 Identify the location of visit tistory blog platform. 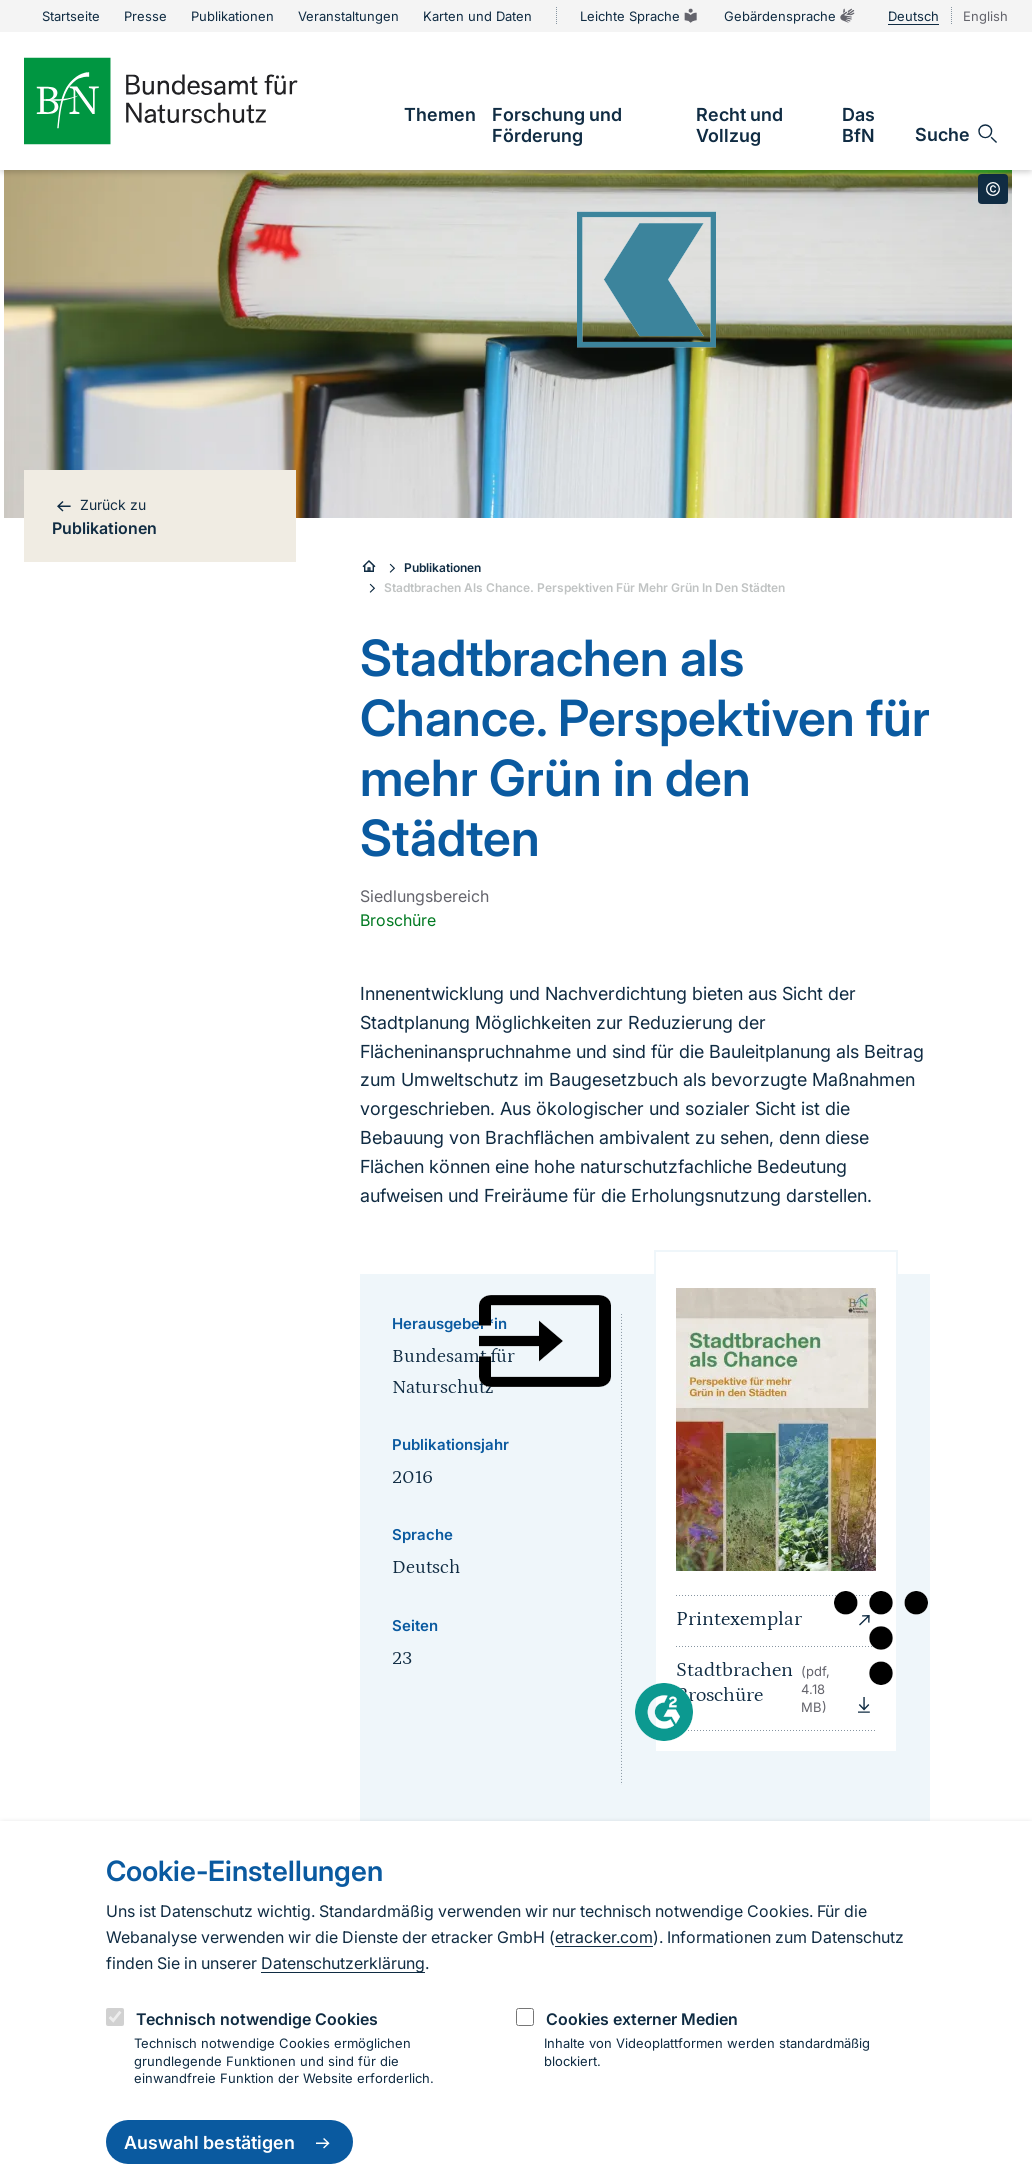
(881, 1638).